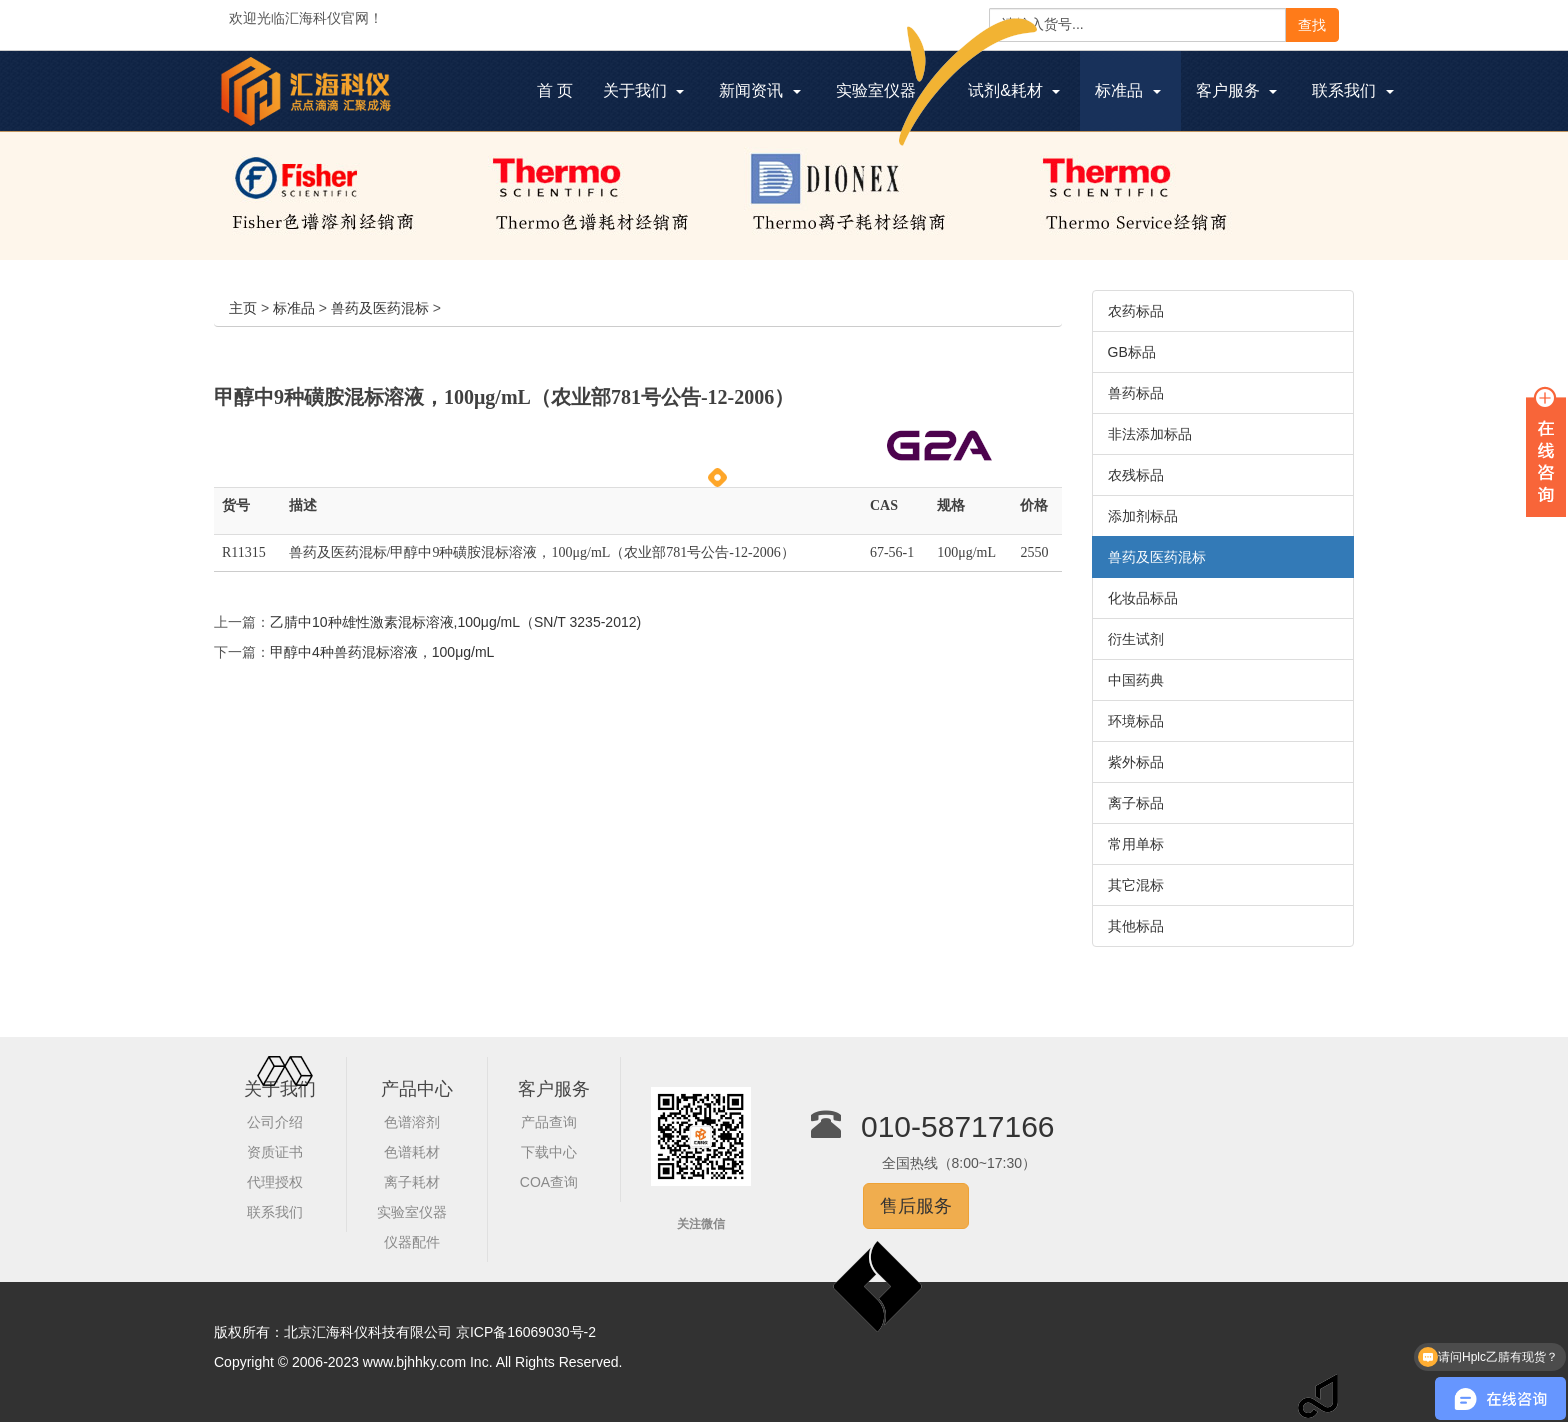  What do you see at coordinates (877, 1286) in the screenshot?
I see `open Jira Software for project tracking` at bounding box center [877, 1286].